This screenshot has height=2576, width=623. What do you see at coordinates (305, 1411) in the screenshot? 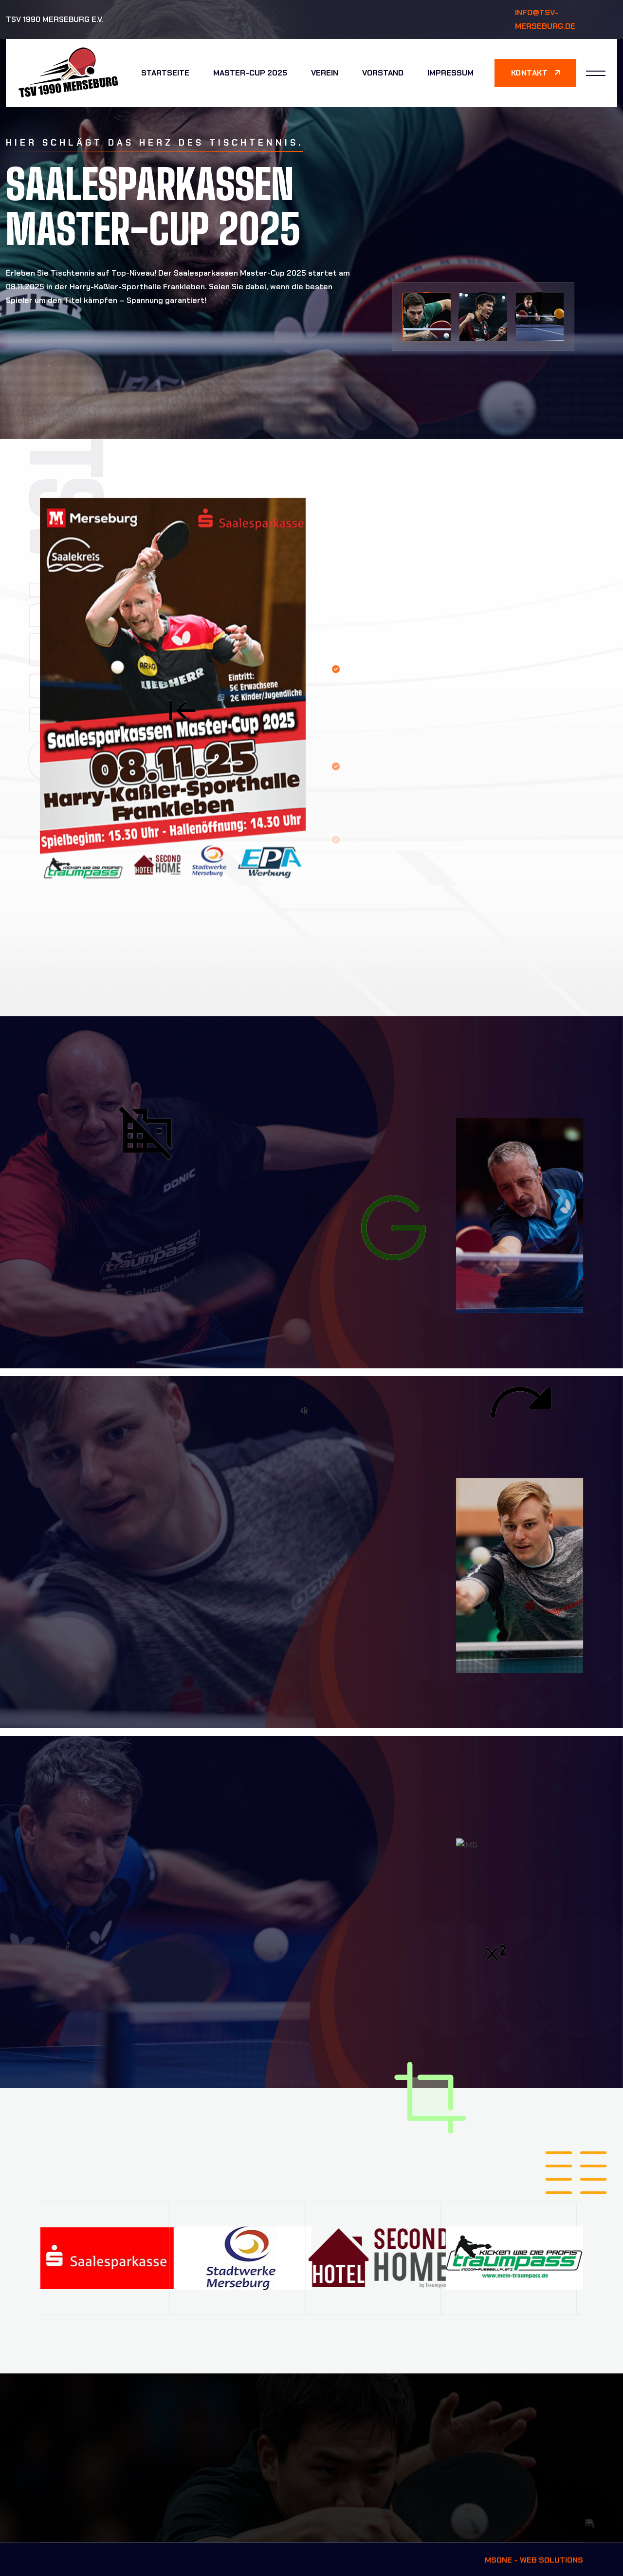
I see `access tabletop gaming or RPG features` at bounding box center [305, 1411].